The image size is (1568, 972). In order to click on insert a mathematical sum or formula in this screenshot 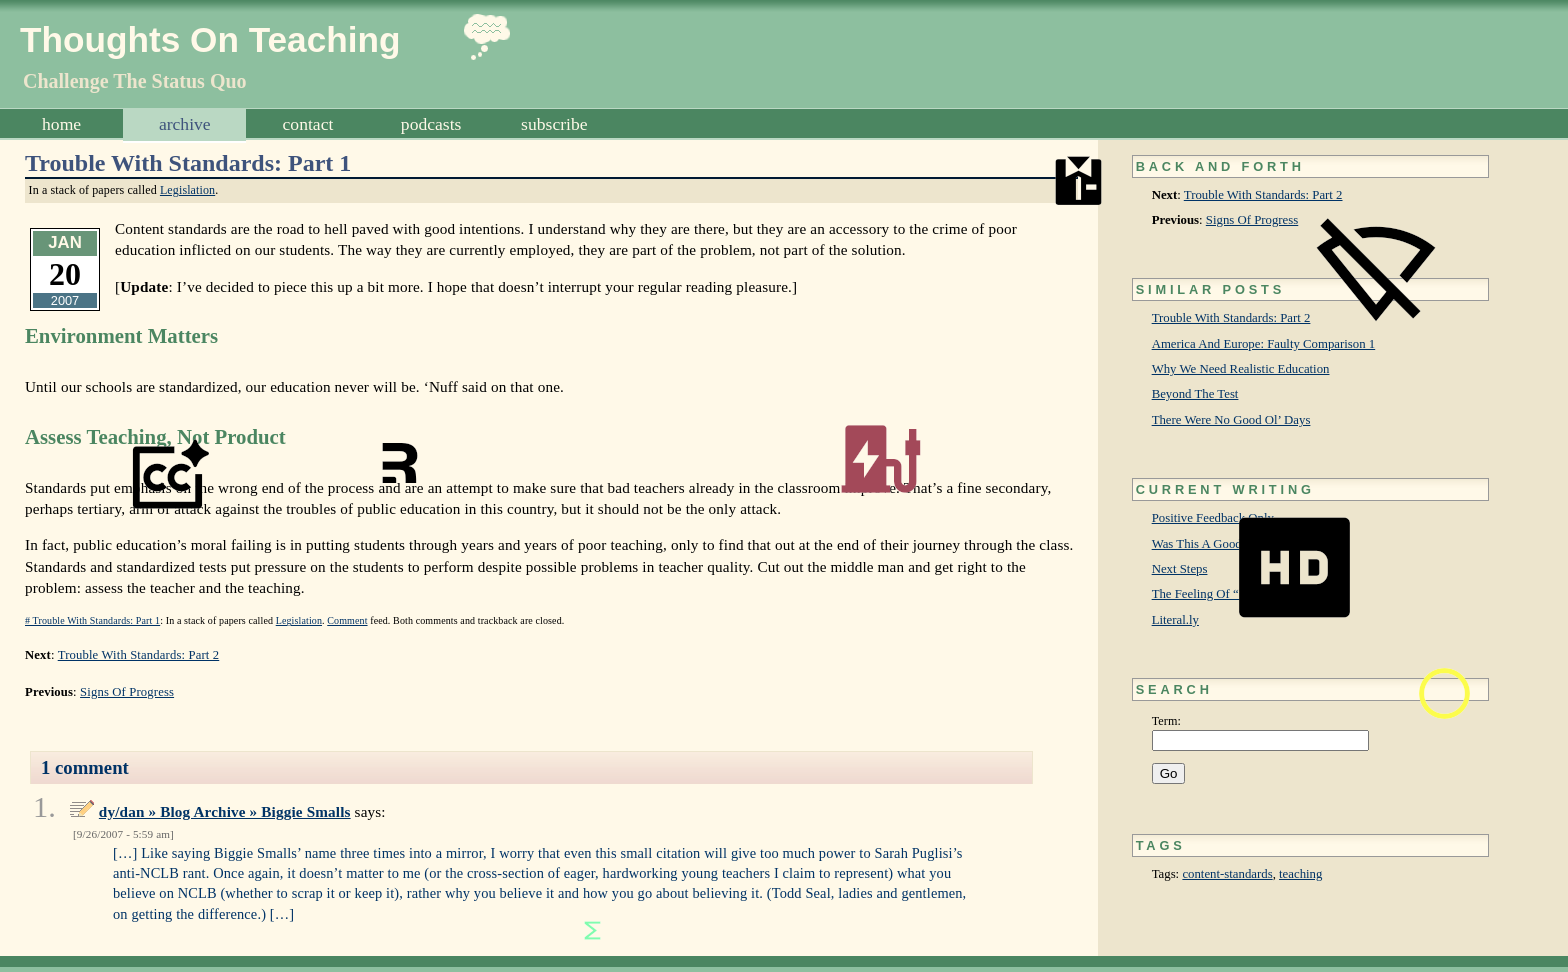, I will do `click(592, 930)`.